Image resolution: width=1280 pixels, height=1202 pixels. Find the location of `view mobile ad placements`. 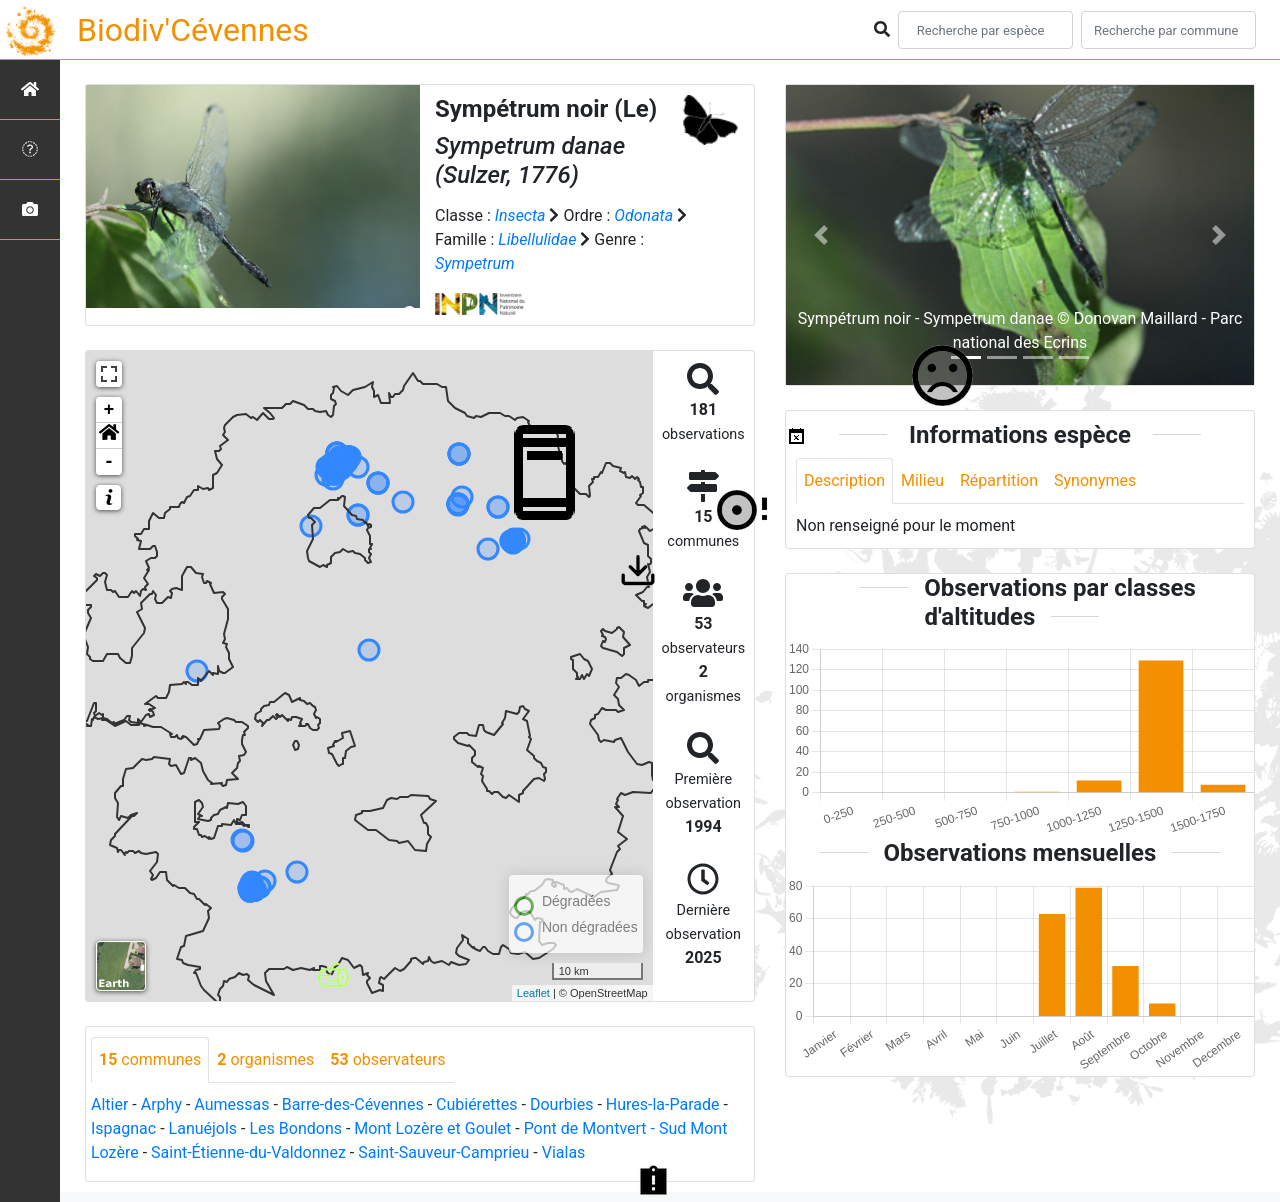

view mobile ad placements is located at coordinates (544, 472).